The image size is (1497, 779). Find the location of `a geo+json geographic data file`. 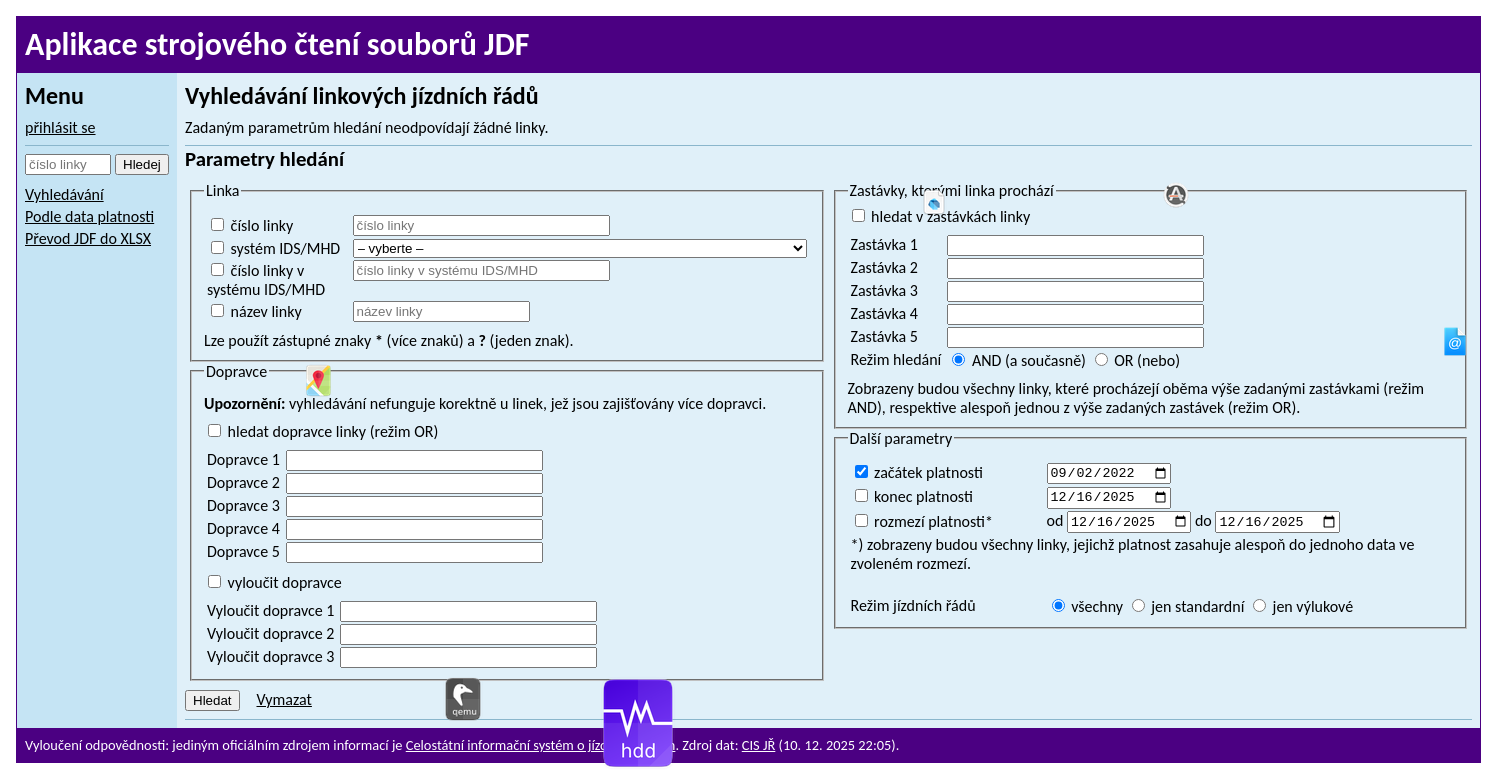

a geo+json geographic data file is located at coordinates (318, 380).